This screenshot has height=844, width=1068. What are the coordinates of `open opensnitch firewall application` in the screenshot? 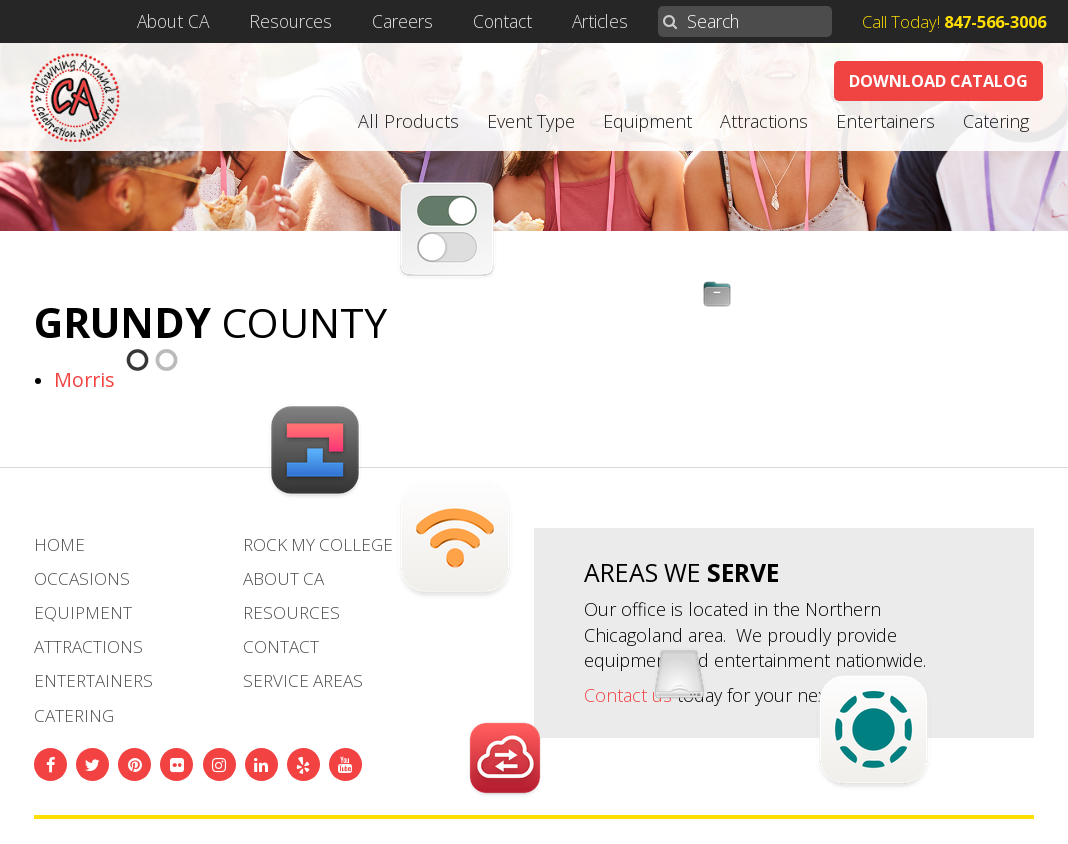 It's located at (505, 758).